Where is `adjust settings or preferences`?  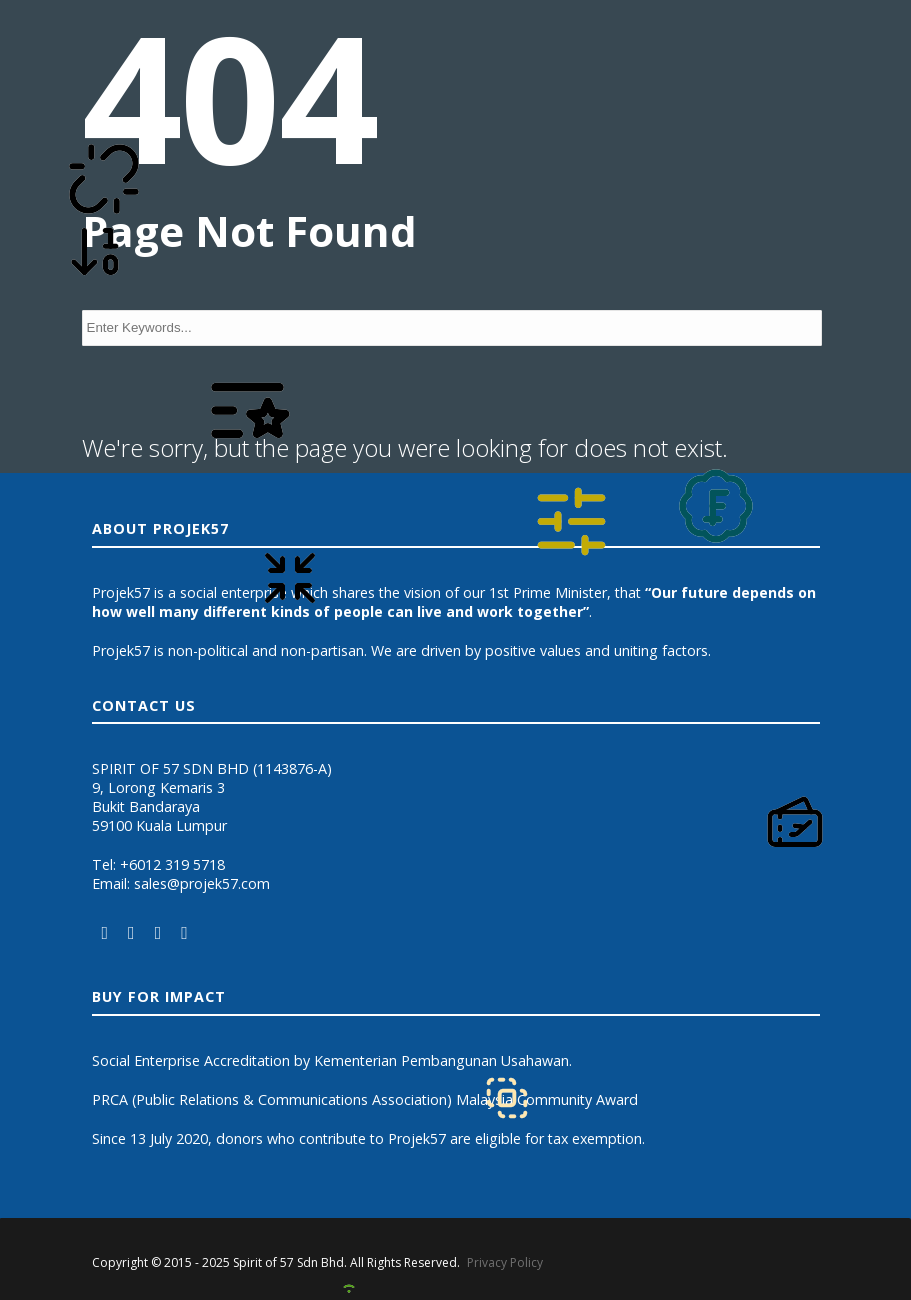 adjust settings or preferences is located at coordinates (571, 521).